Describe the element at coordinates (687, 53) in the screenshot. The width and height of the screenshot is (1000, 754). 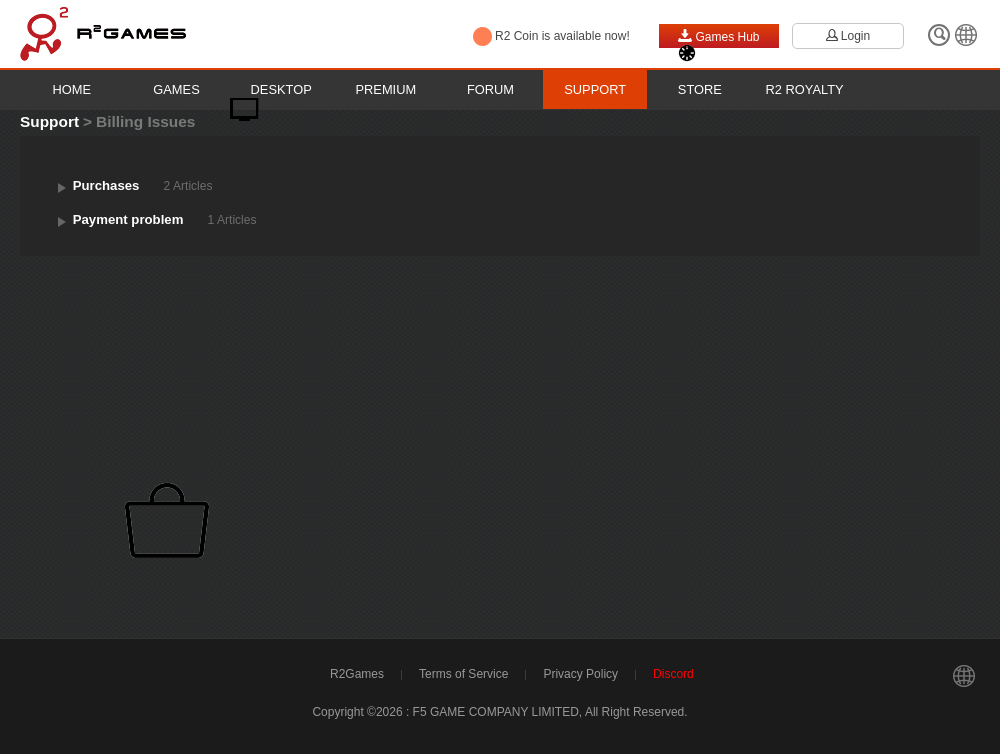
I see `loading content in progress` at that location.